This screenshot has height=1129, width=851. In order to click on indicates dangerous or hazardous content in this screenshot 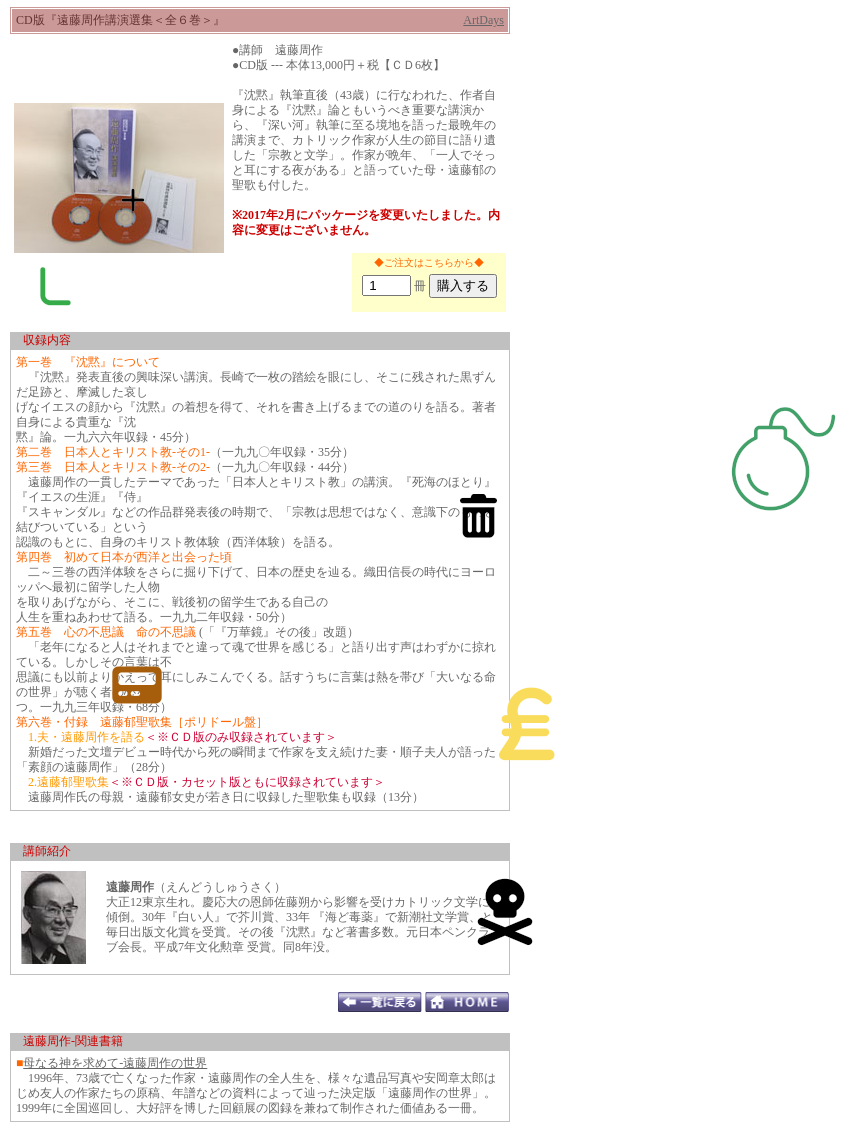, I will do `click(505, 910)`.